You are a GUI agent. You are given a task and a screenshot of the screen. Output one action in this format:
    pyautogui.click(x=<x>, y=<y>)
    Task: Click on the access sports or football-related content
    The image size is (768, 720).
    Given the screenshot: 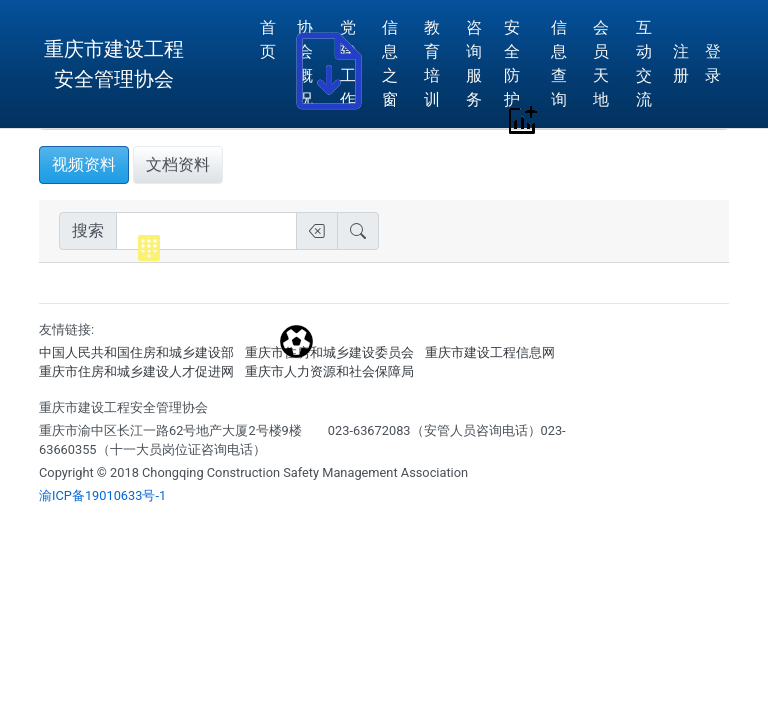 What is the action you would take?
    pyautogui.click(x=296, y=341)
    